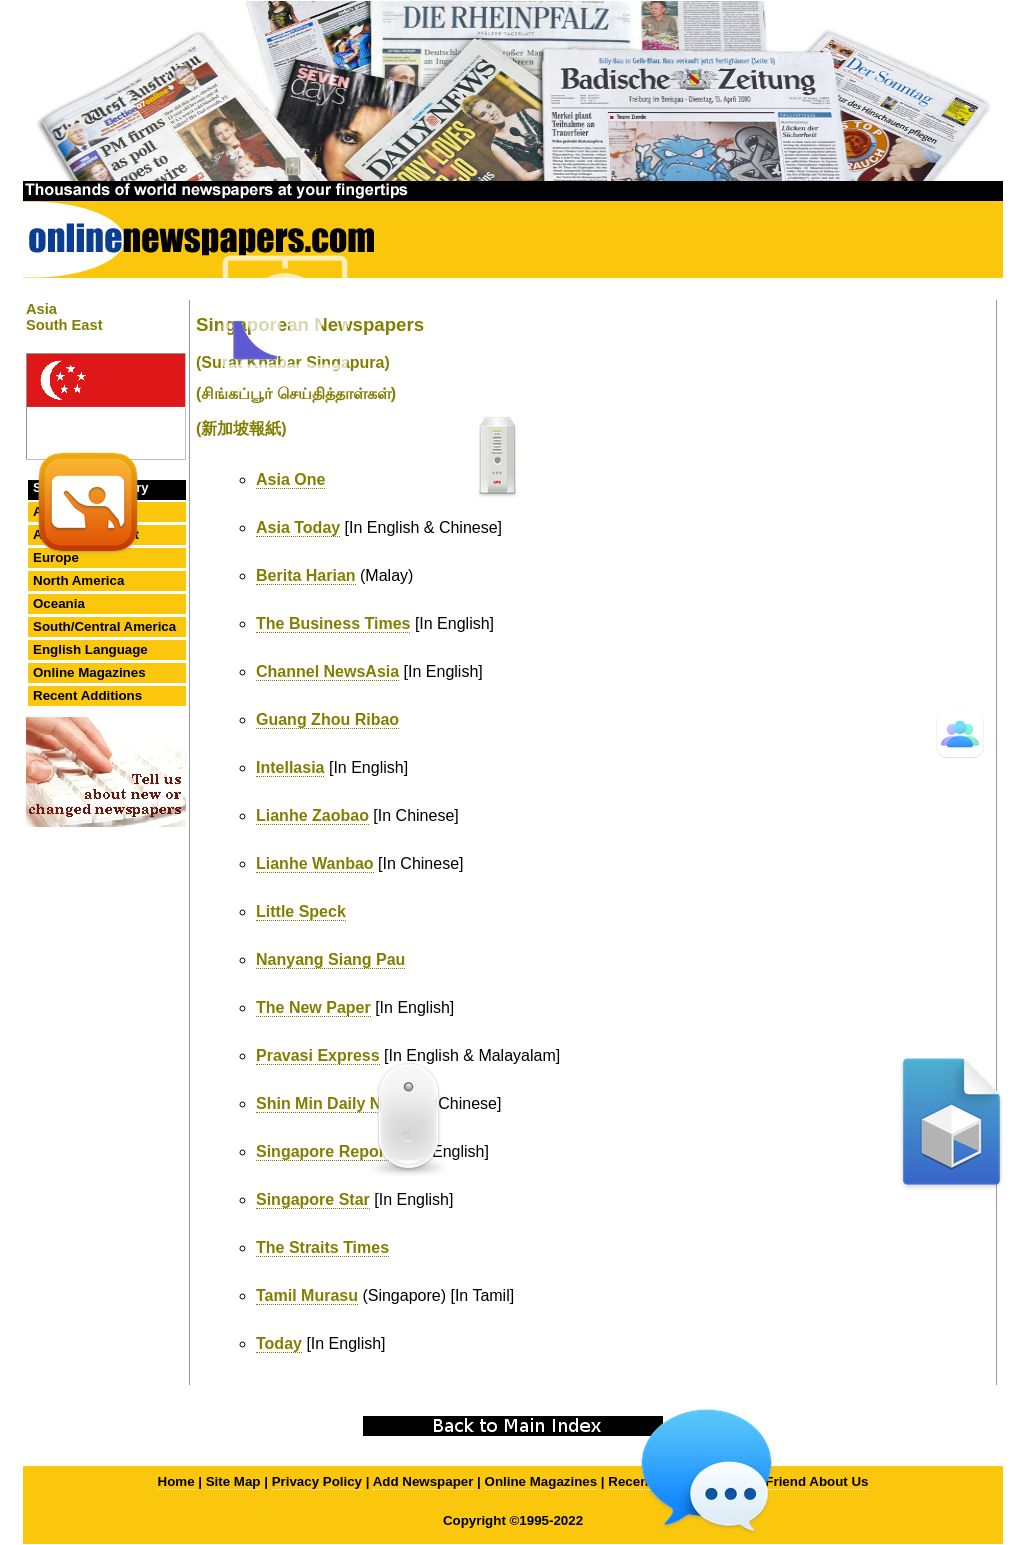 The width and height of the screenshot is (1026, 1545). What do you see at coordinates (497, 456) in the screenshot?
I see `indicates UPS battery backup device connected` at bounding box center [497, 456].